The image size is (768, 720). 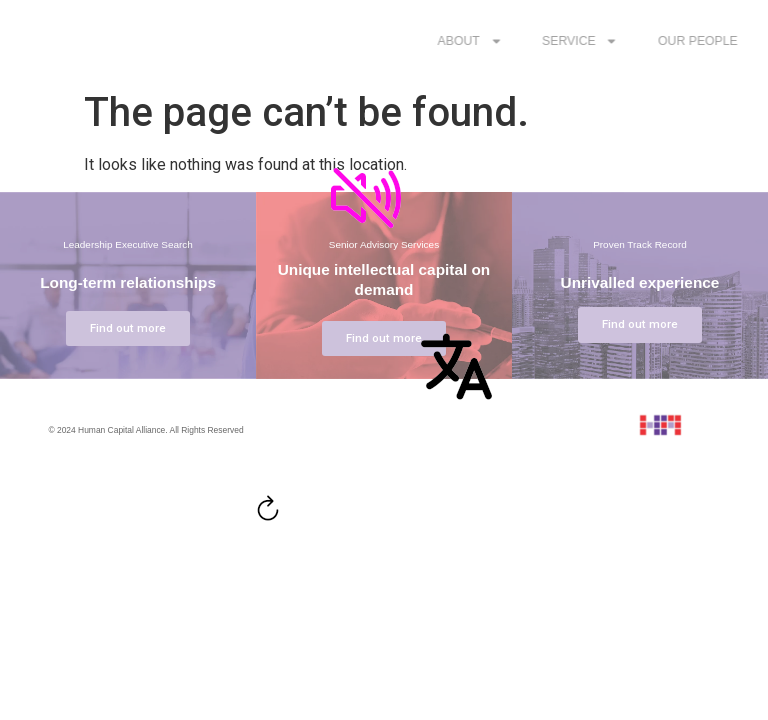 I want to click on refresh or reload the current page, so click(x=268, y=508).